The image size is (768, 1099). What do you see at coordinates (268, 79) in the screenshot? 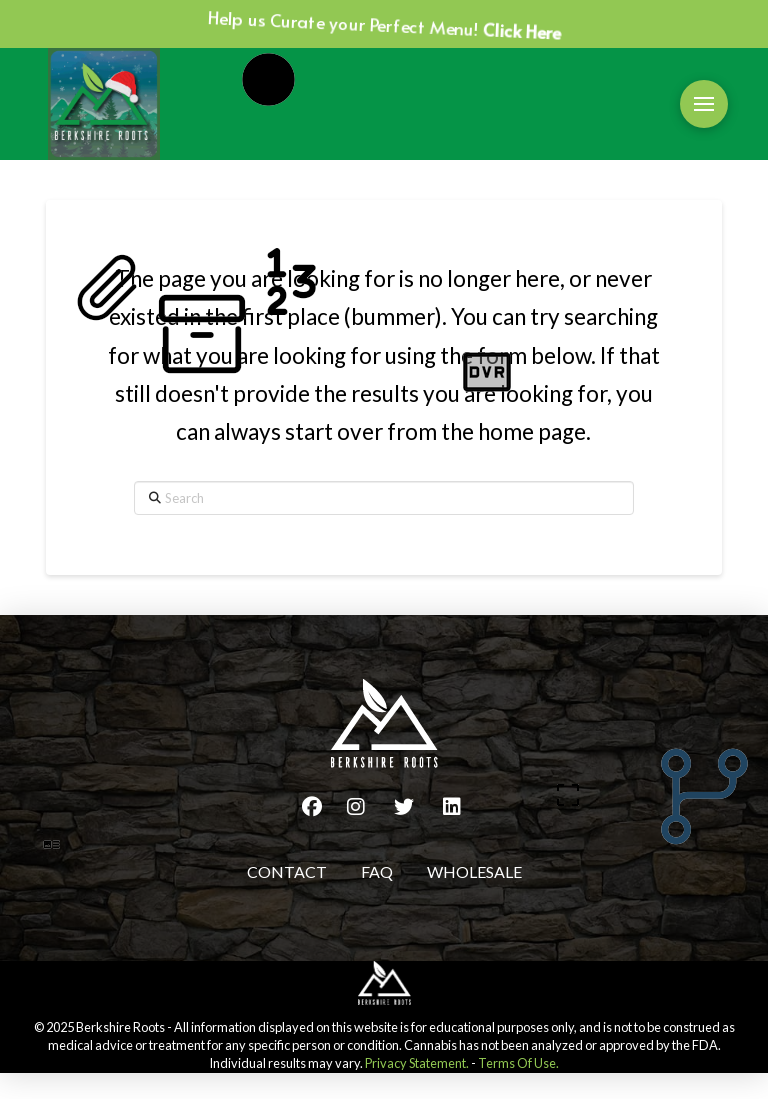
I see `indicates an unread notification or new item` at bounding box center [268, 79].